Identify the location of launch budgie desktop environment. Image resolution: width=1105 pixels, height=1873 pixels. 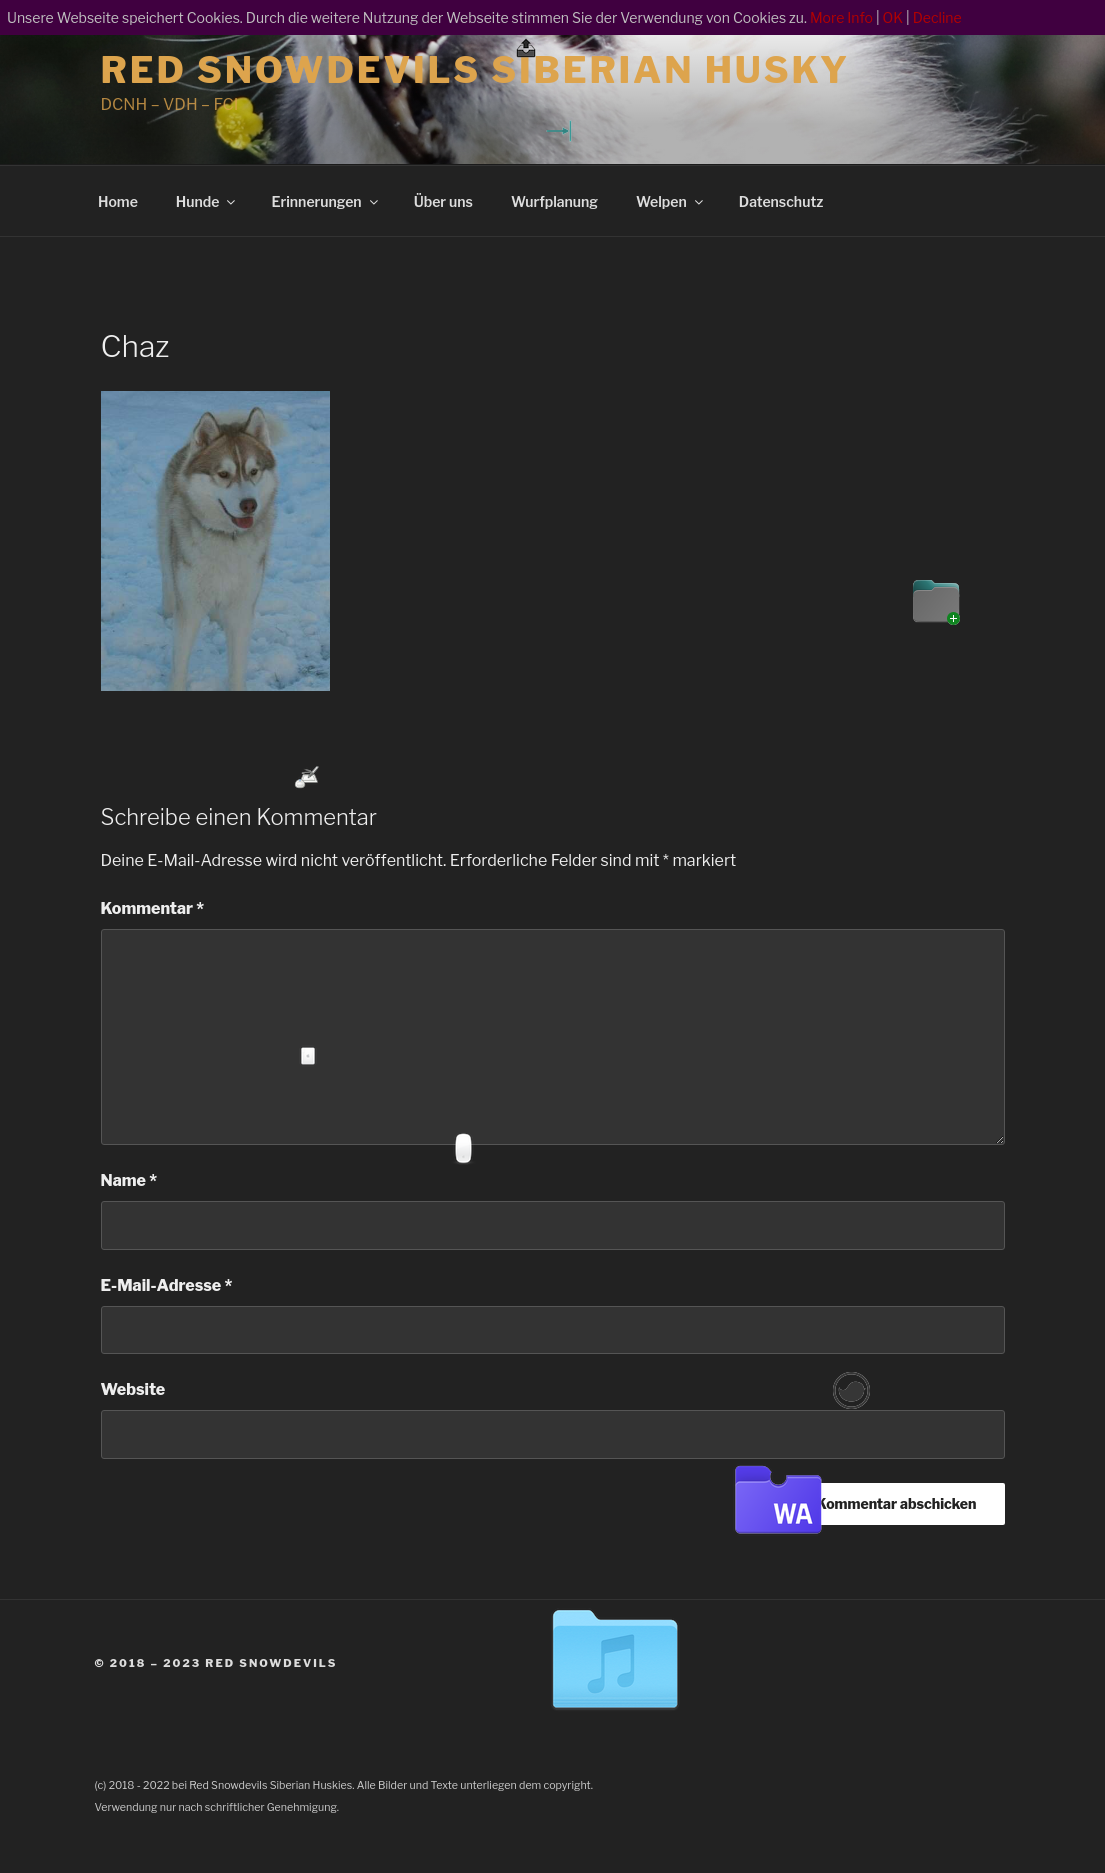
(851, 1390).